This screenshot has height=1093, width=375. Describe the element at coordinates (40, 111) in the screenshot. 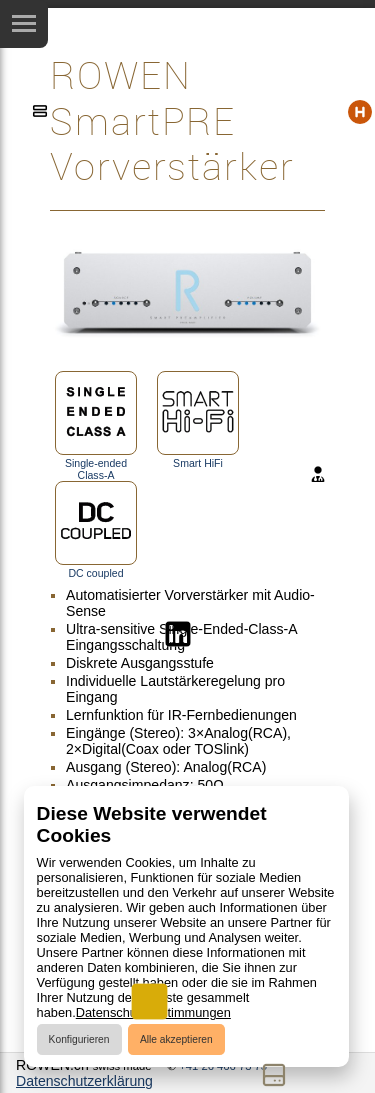

I see `switch to row view layout` at that location.